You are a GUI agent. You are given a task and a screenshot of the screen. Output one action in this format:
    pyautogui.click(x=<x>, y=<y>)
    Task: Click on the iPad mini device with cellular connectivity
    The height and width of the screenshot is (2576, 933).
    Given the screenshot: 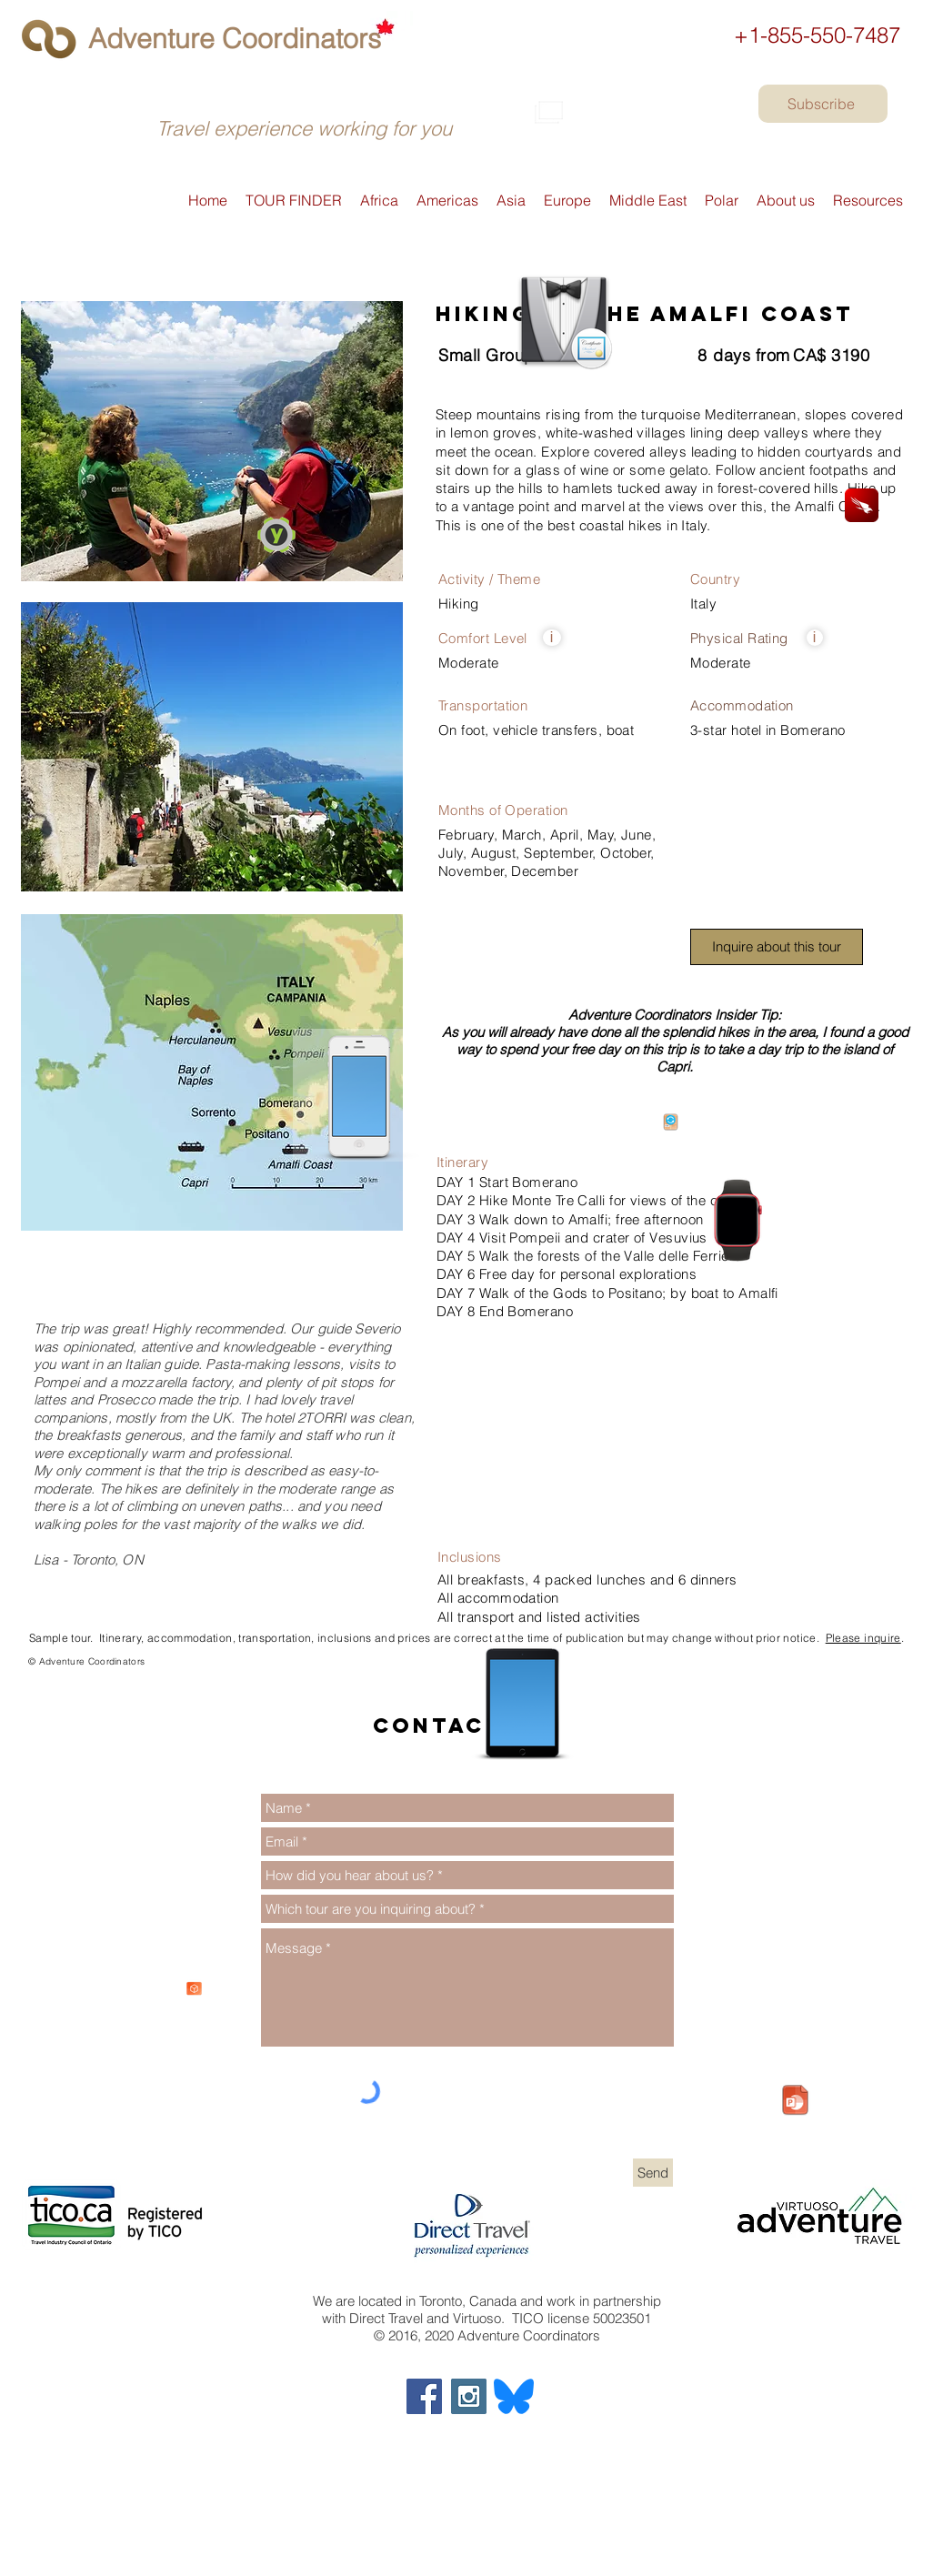 What is the action you would take?
    pyautogui.click(x=522, y=1693)
    